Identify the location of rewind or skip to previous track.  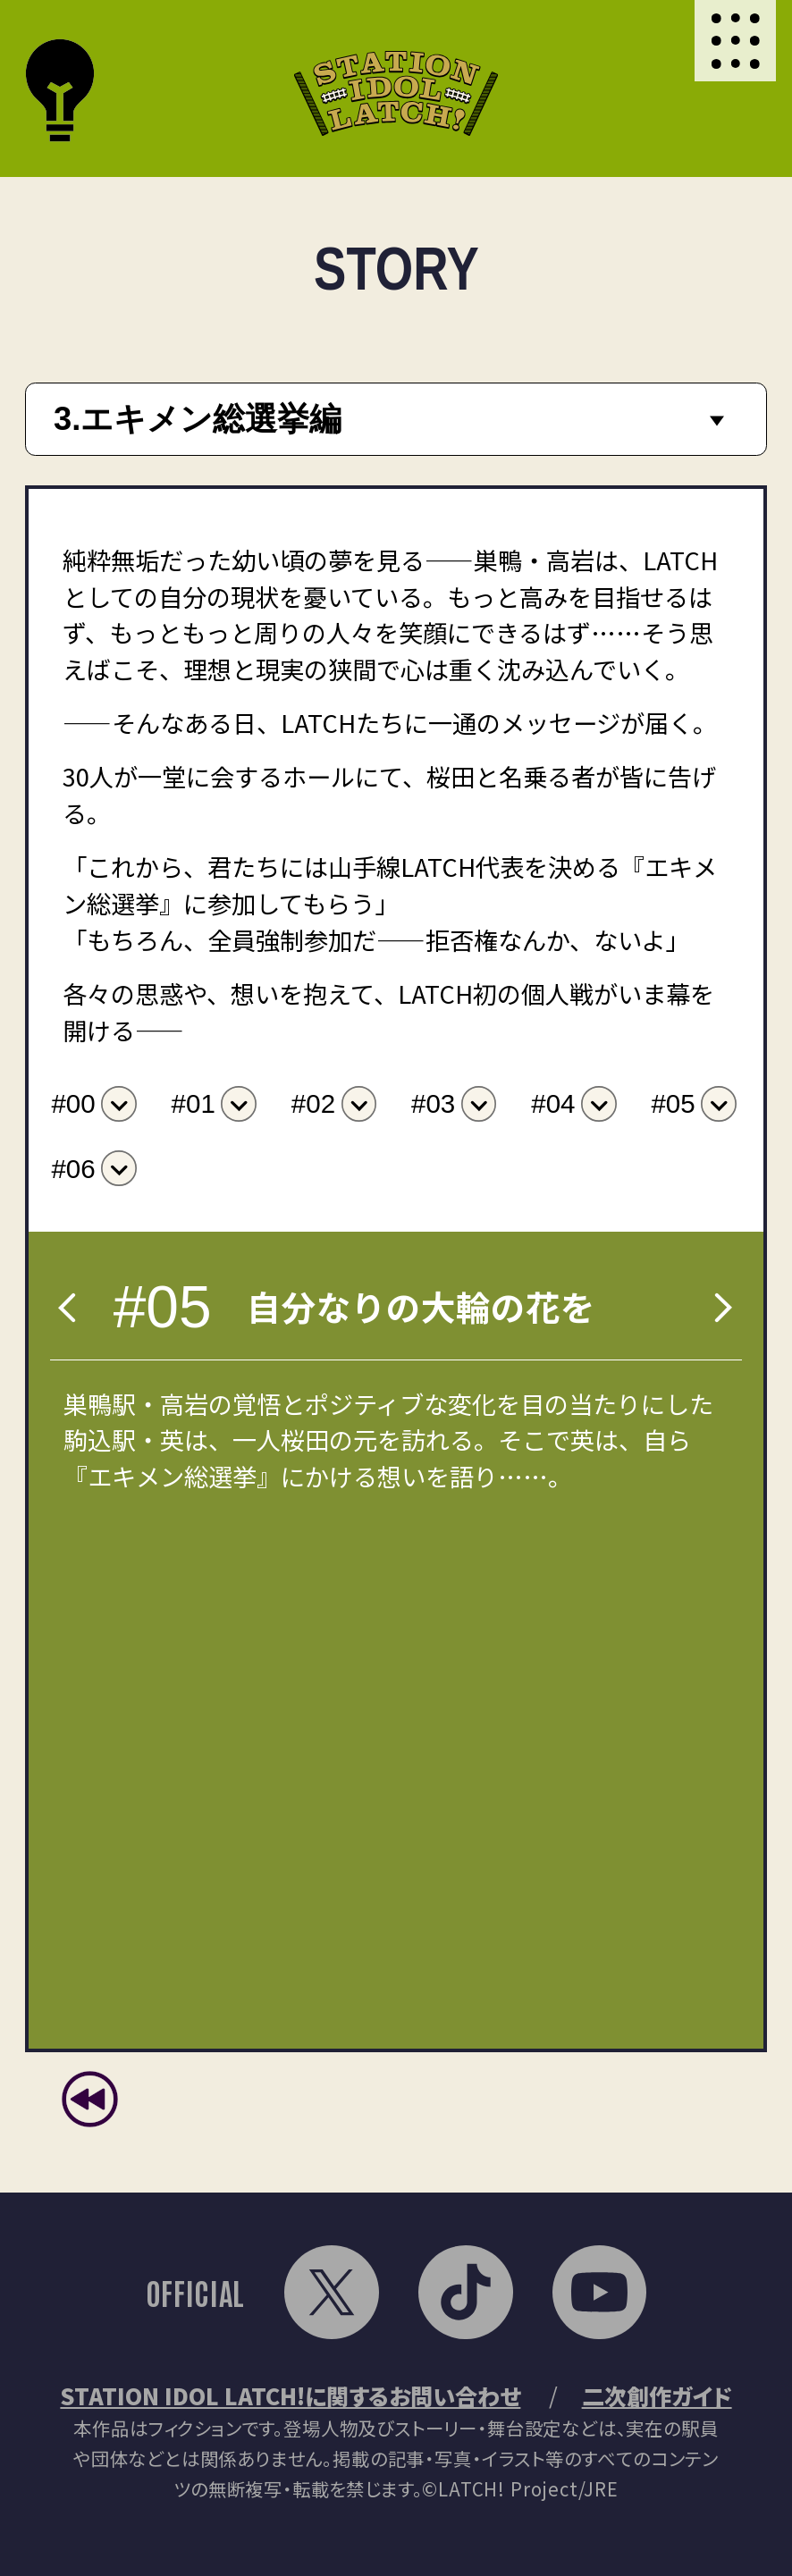
(89, 2099).